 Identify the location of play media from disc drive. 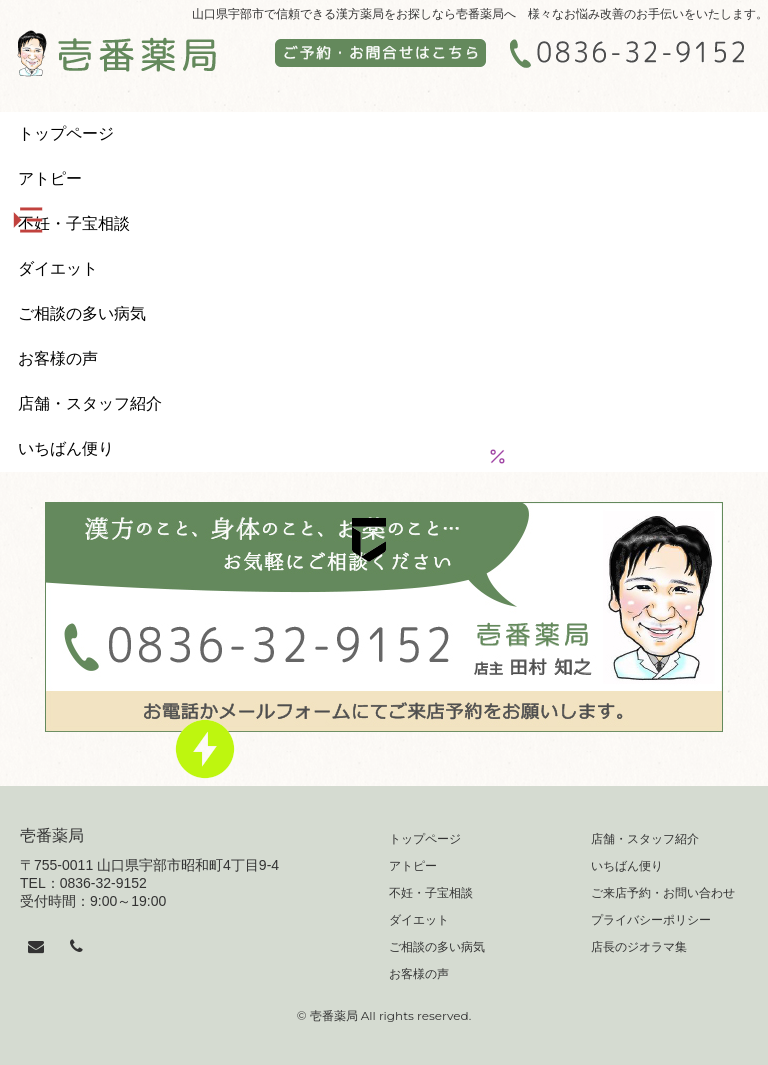
(205, 749).